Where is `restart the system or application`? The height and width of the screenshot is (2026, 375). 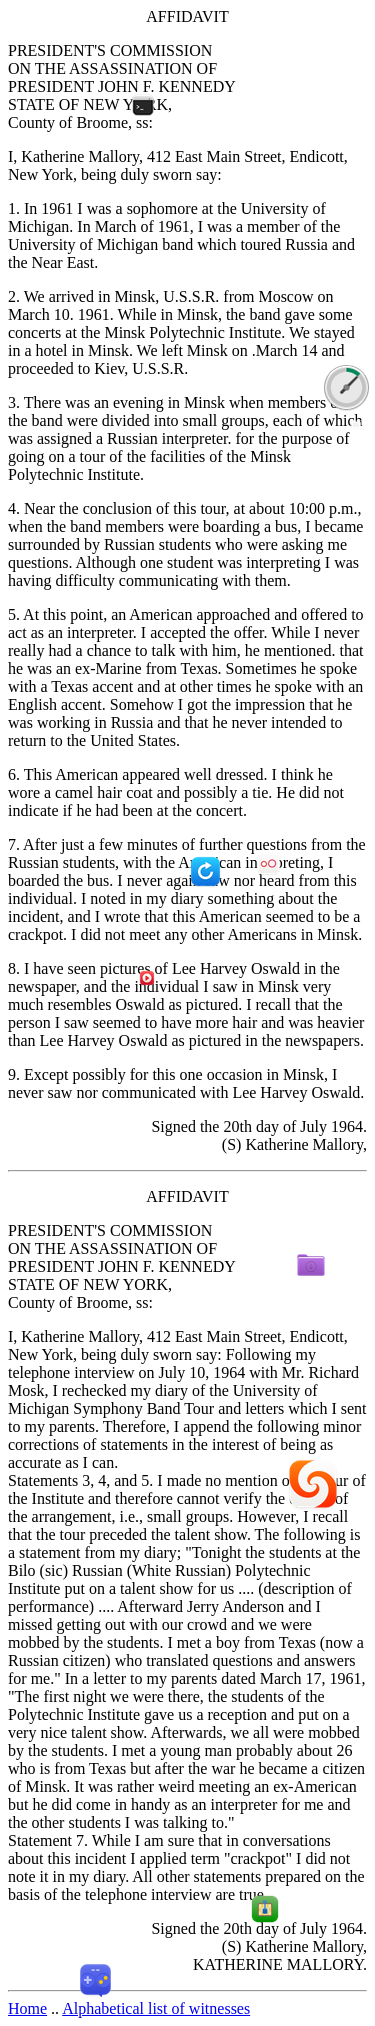
restart the system or application is located at coordinates (205, 871).